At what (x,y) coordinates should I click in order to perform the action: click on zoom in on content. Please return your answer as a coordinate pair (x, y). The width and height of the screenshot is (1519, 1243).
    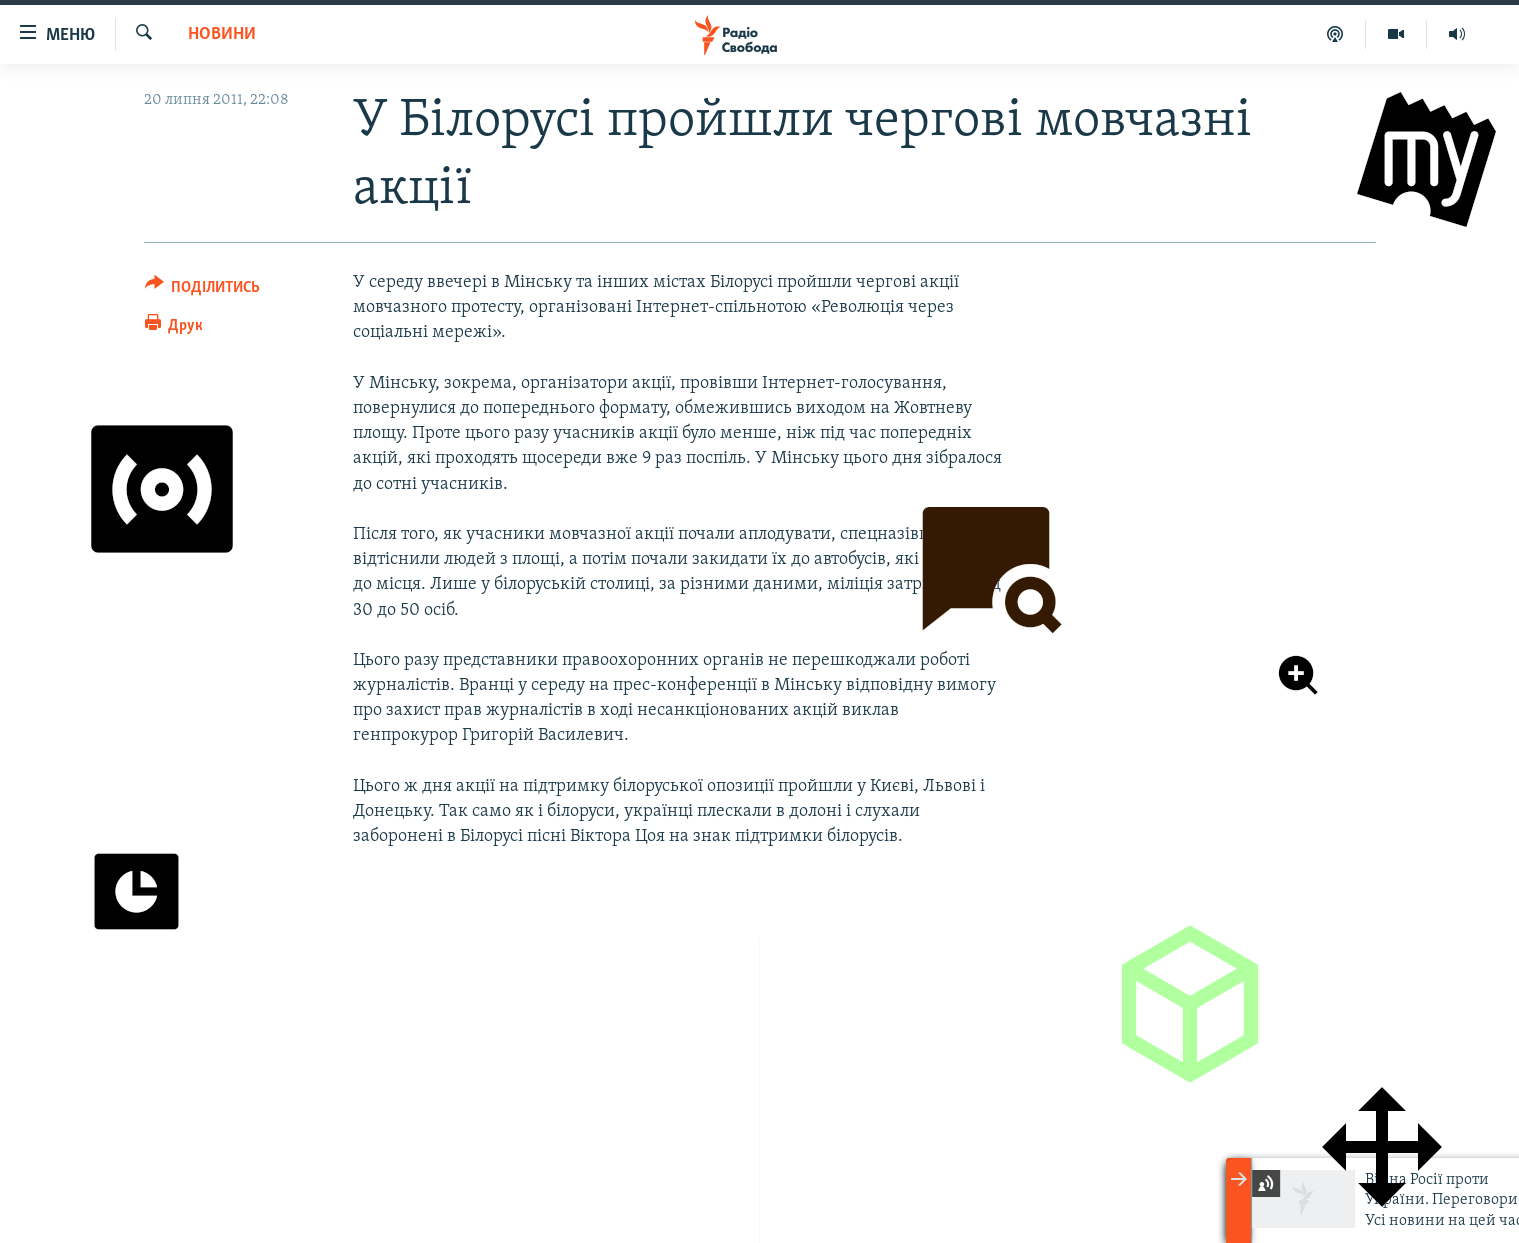
    Looking at the image, I should click on (1298, 675).